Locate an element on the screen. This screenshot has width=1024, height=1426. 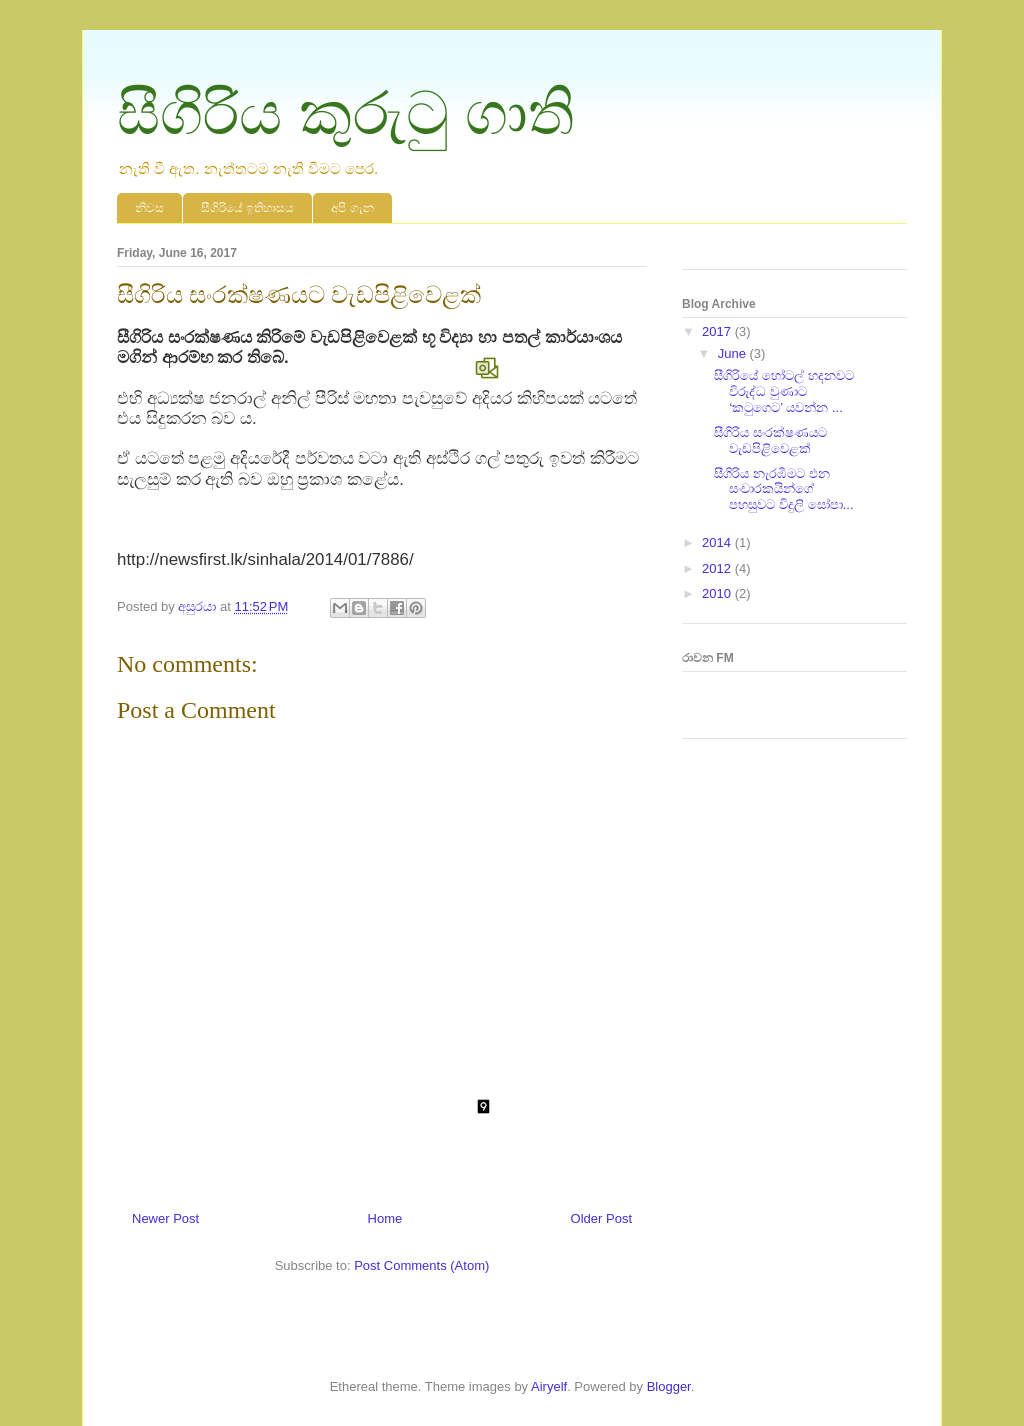
open microsoft outlook email app is located at coordinates (487, 368).